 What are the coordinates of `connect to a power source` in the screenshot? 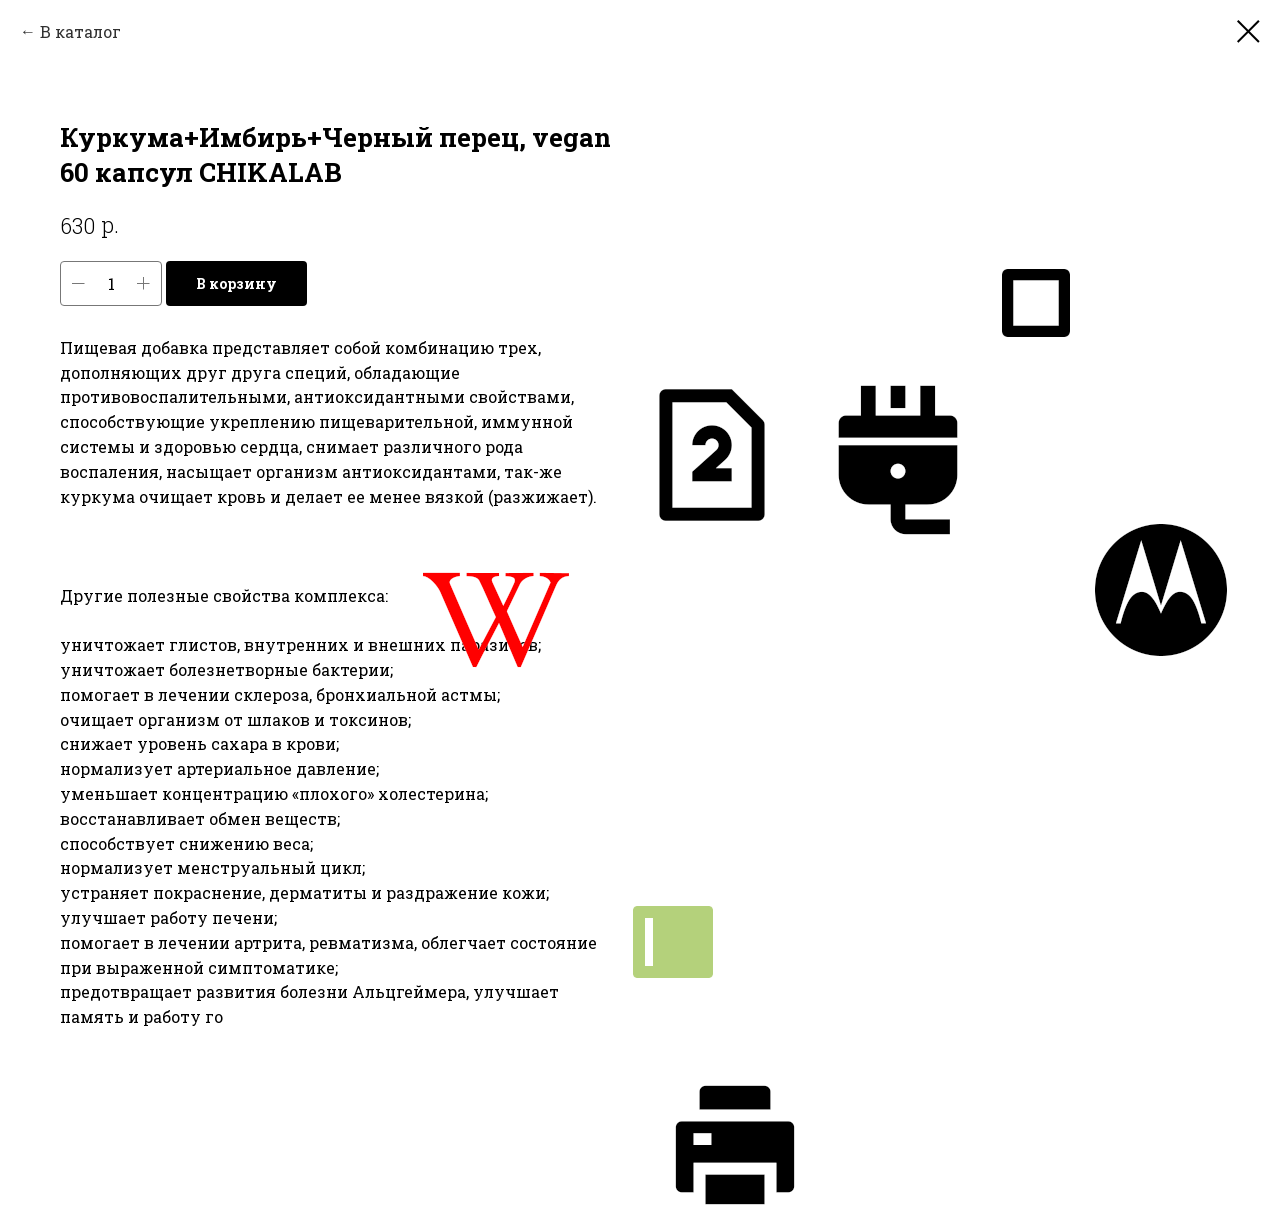 It's located at (898, 460).